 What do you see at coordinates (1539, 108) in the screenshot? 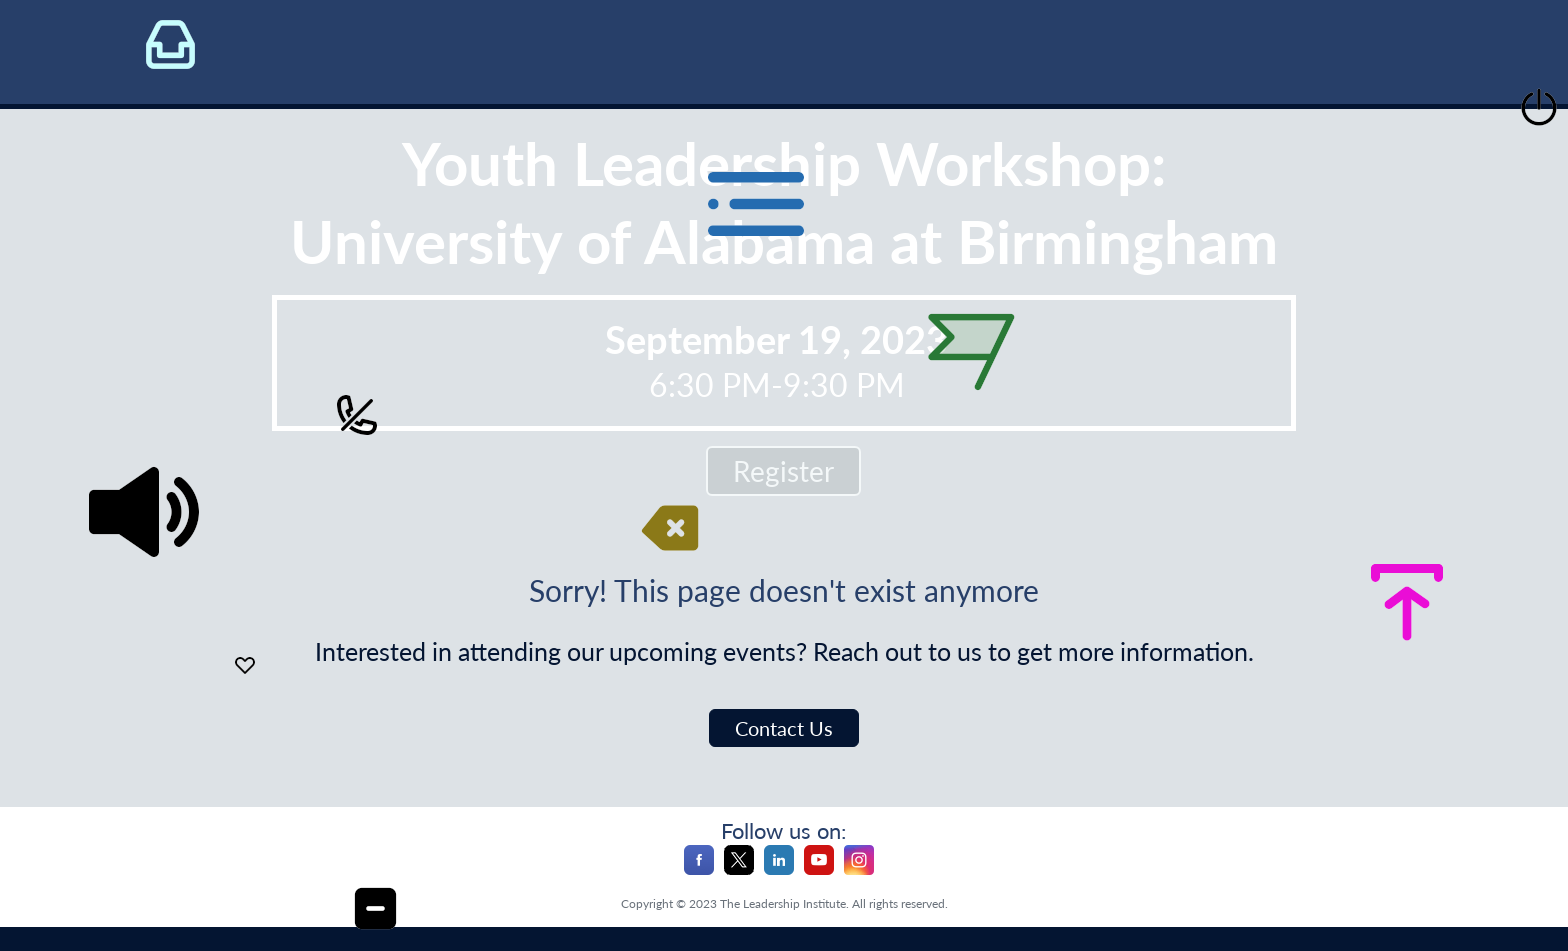
I see `turn off or shut down the device` at bounding box center [1539, 108].